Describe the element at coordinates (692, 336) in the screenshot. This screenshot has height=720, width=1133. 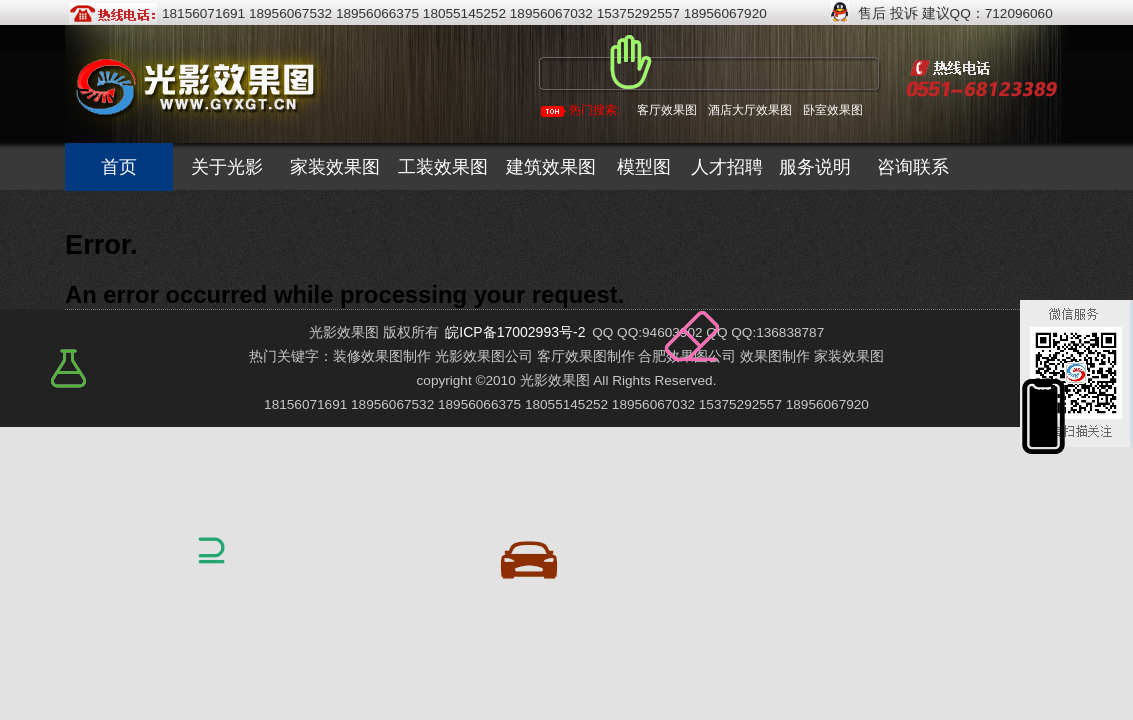
I see `erase or clear content` at that location.